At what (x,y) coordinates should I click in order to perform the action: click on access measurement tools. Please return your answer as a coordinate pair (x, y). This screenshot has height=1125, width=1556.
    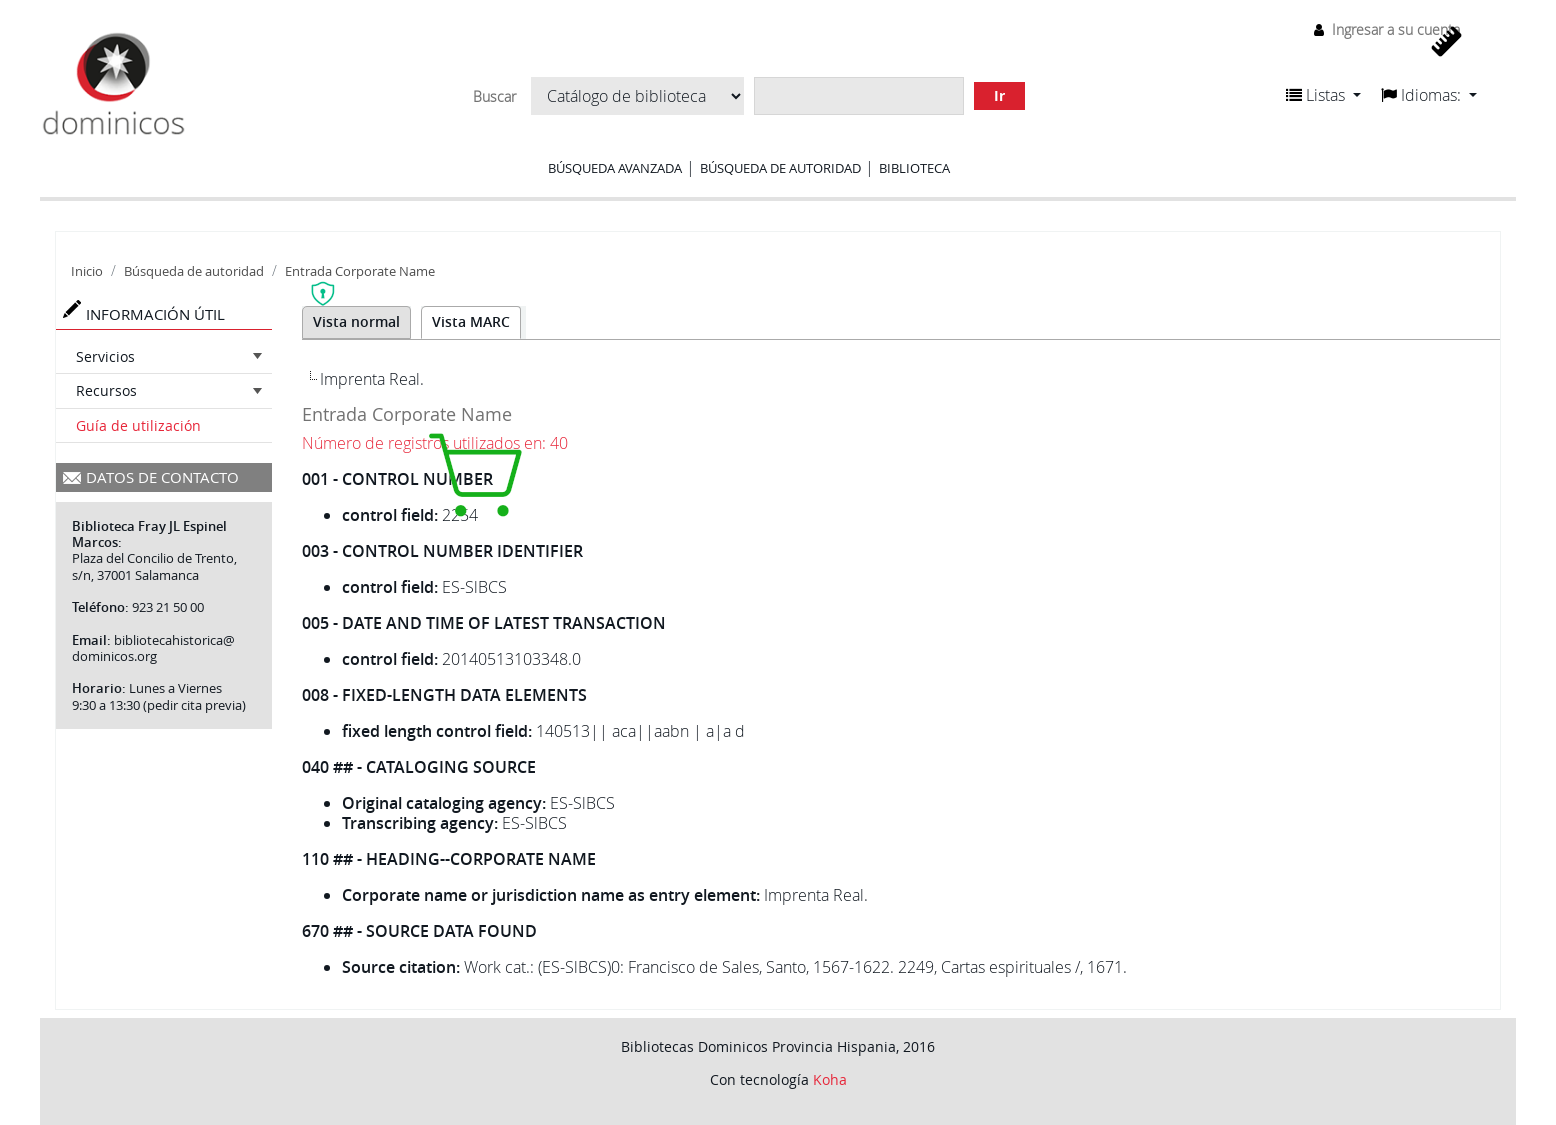
    Looking at the image, I should click on (1446, 41).